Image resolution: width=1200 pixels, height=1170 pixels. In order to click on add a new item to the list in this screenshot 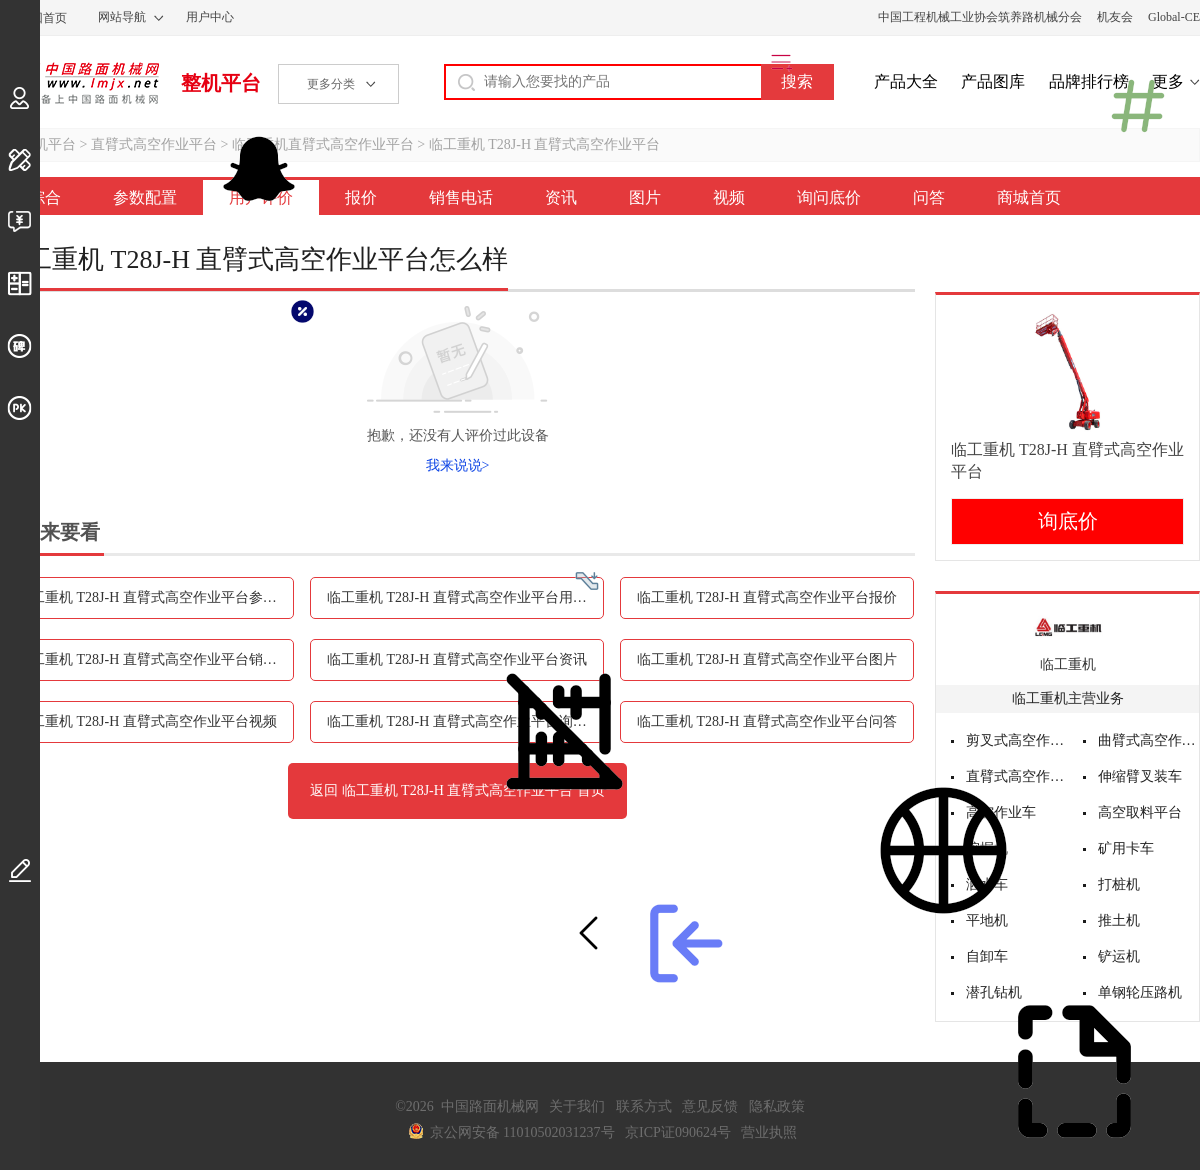, I will do `click(781, 62)`.